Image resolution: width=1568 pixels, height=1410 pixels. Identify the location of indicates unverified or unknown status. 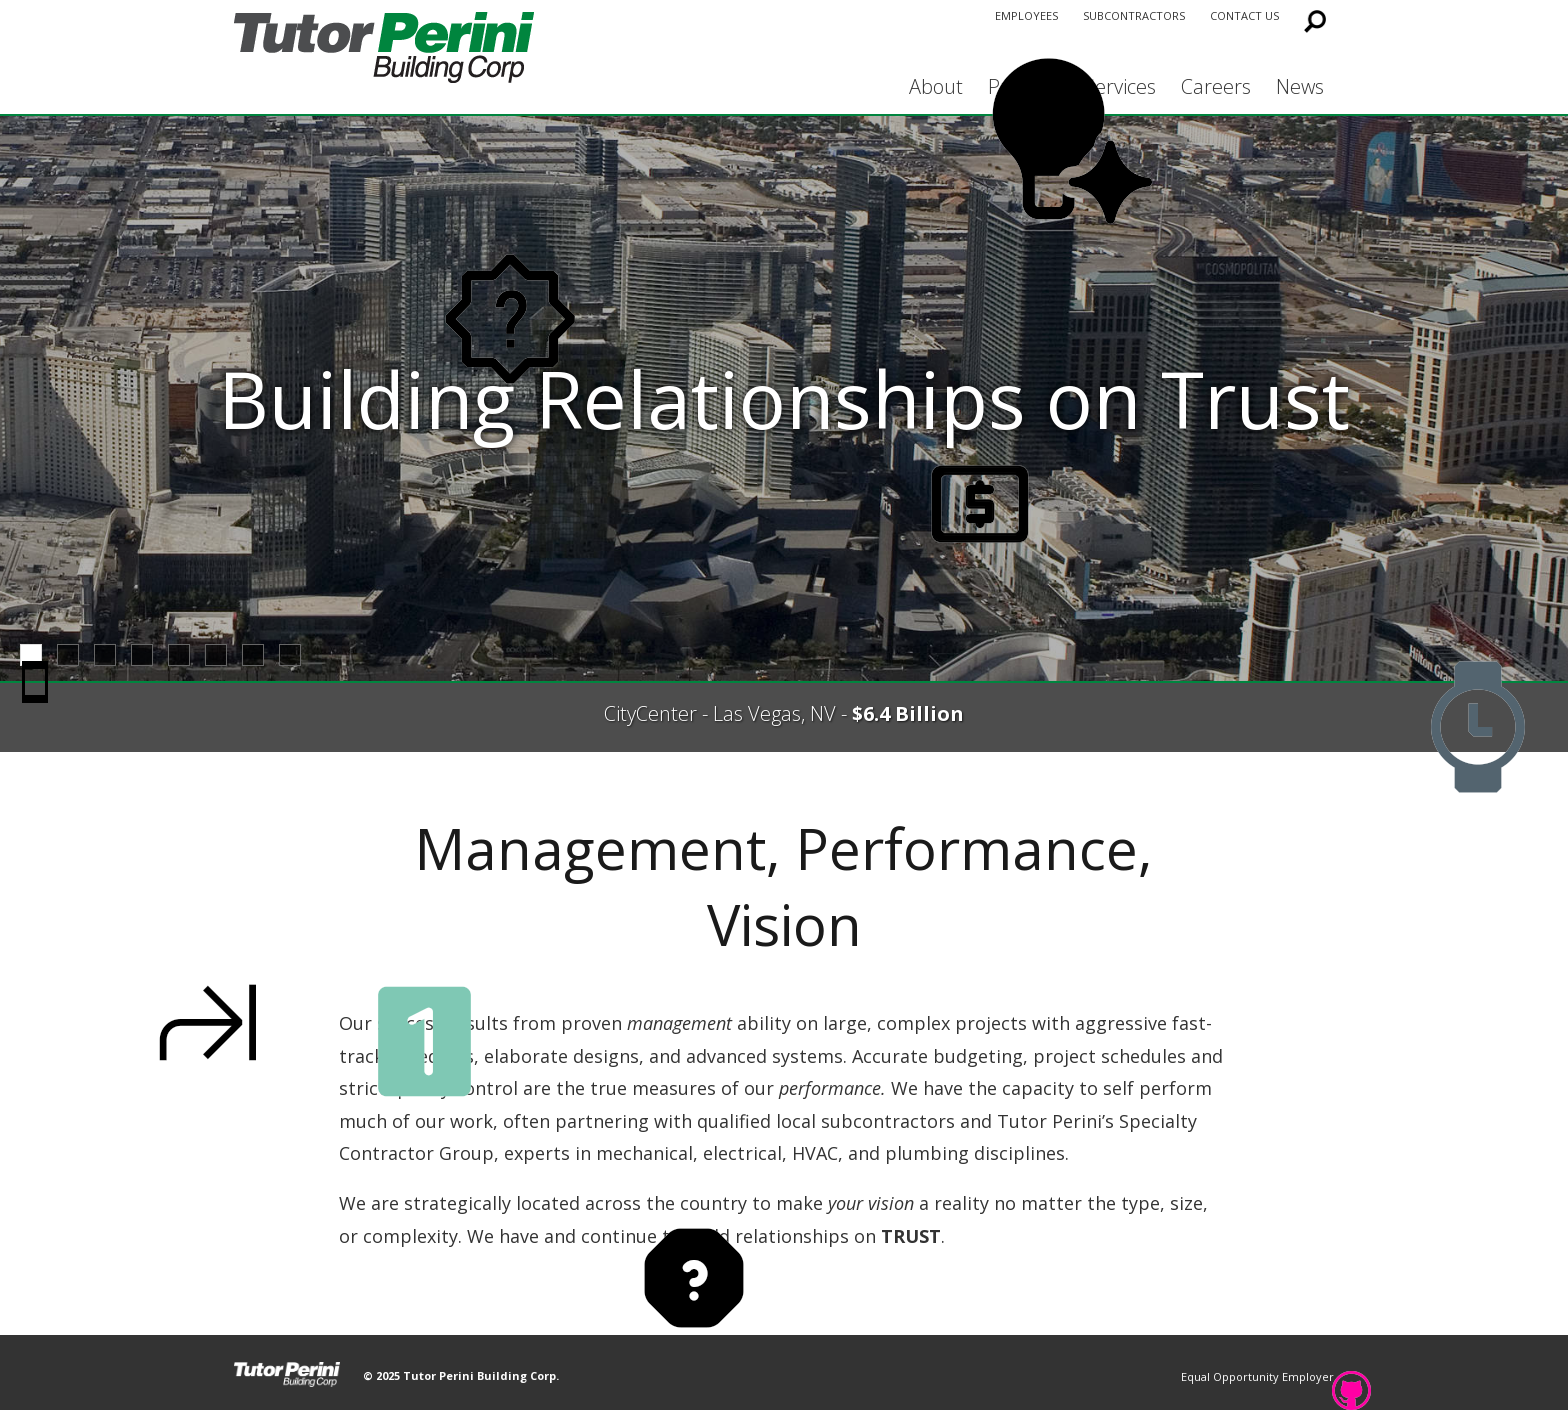
(510, 319).